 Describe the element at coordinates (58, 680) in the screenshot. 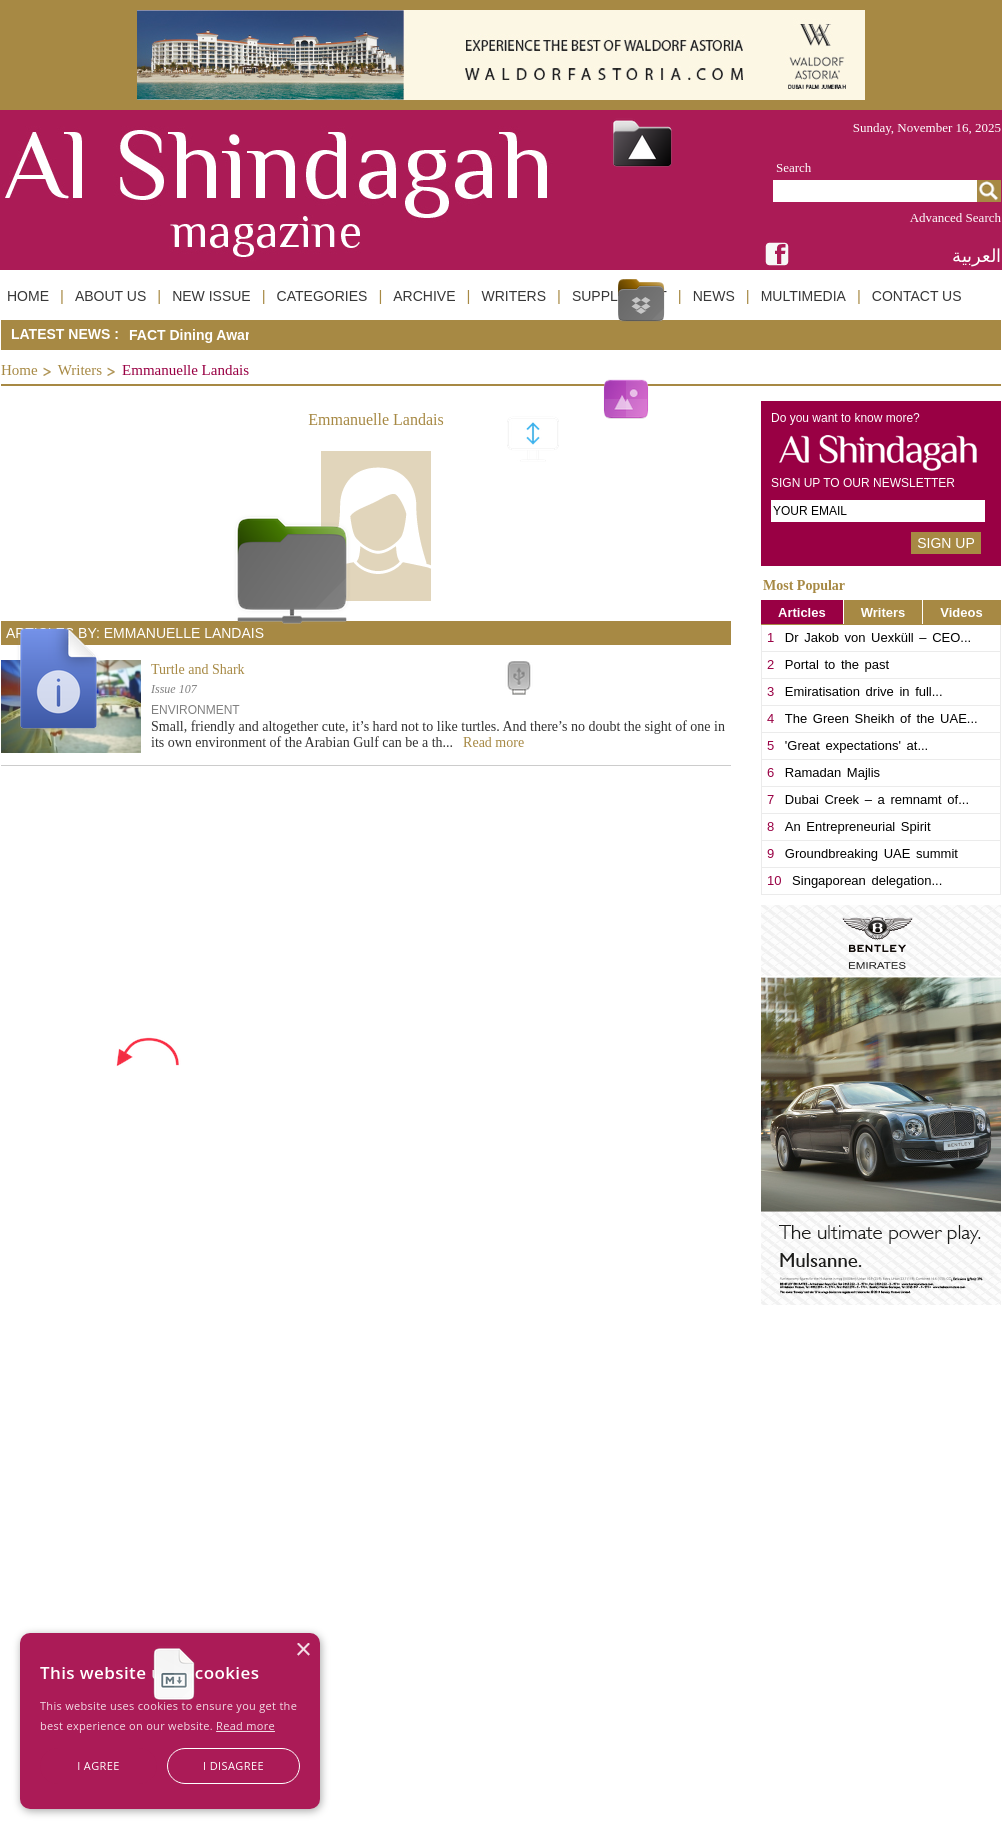

I see `view file details or properties` at that location.